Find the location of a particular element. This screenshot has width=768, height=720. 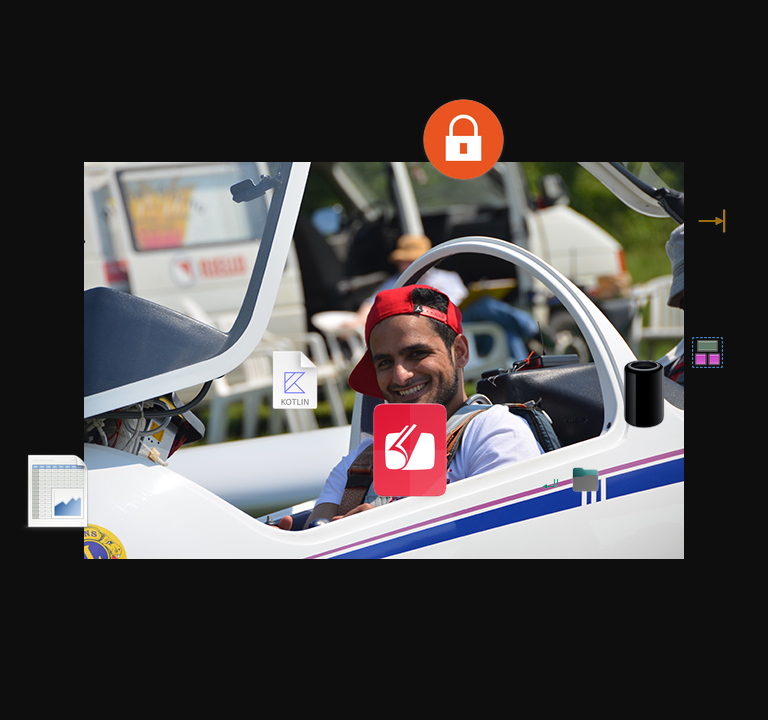

lock the screen is located at coordinates (463, 139).